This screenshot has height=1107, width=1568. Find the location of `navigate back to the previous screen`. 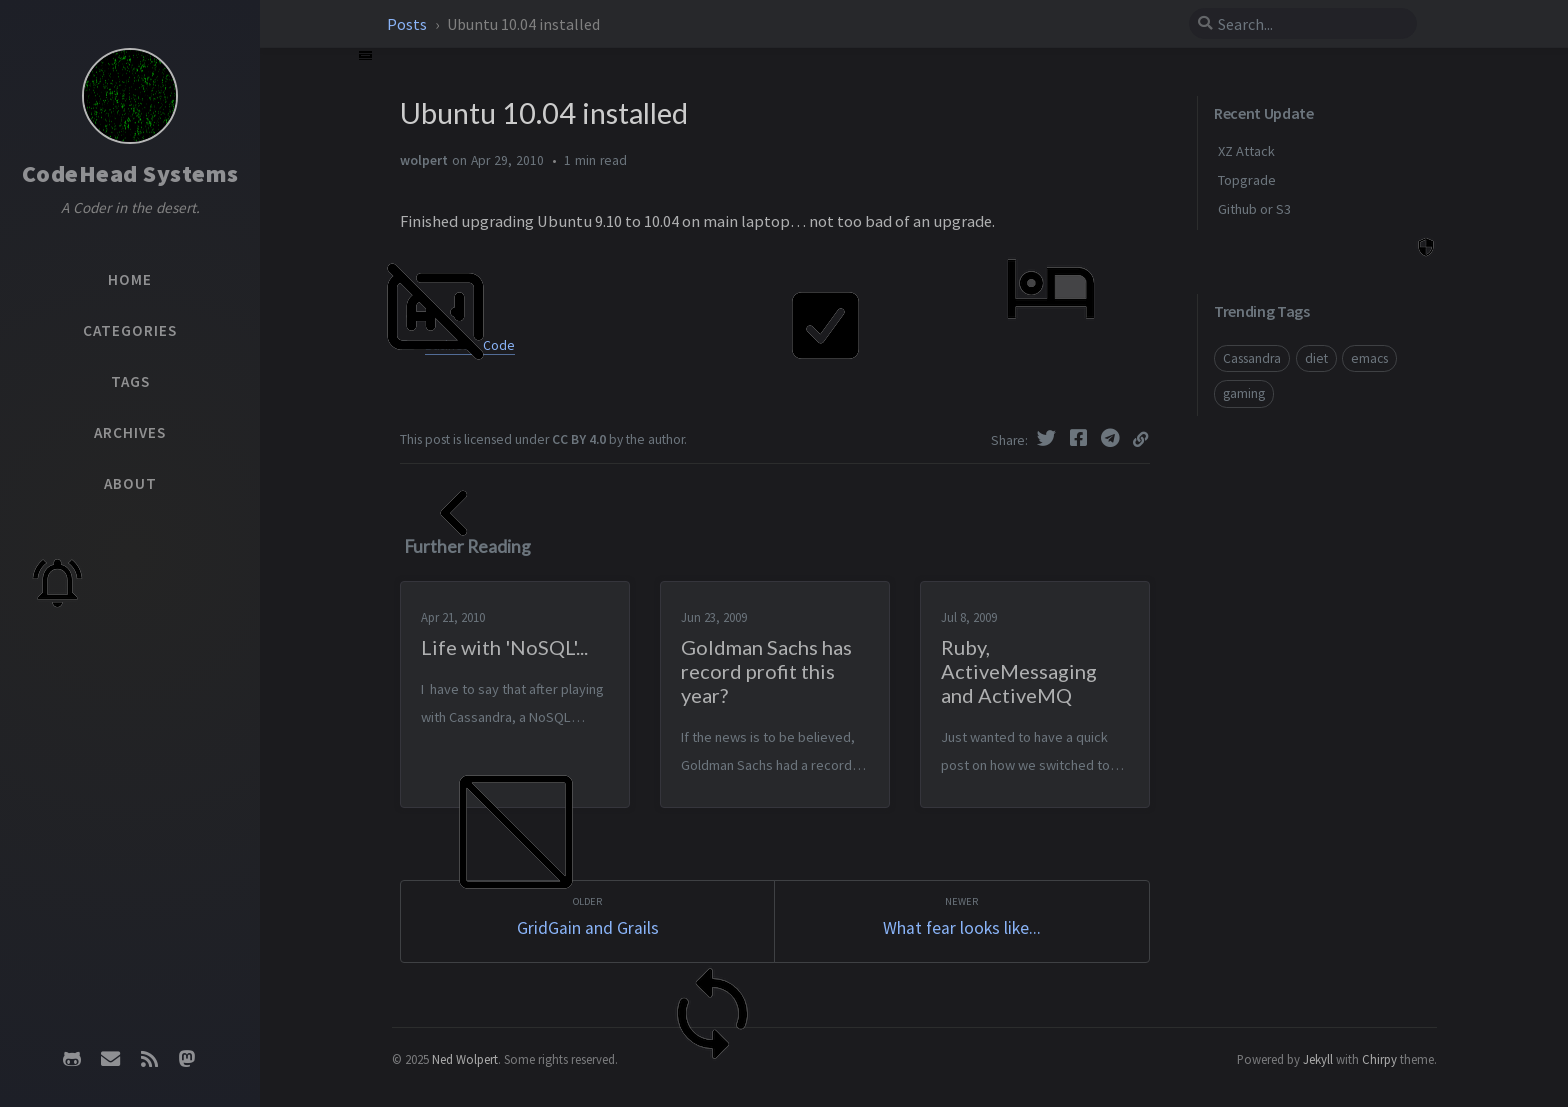

navigate back to the previous screen is located at coordinates (455, 513).